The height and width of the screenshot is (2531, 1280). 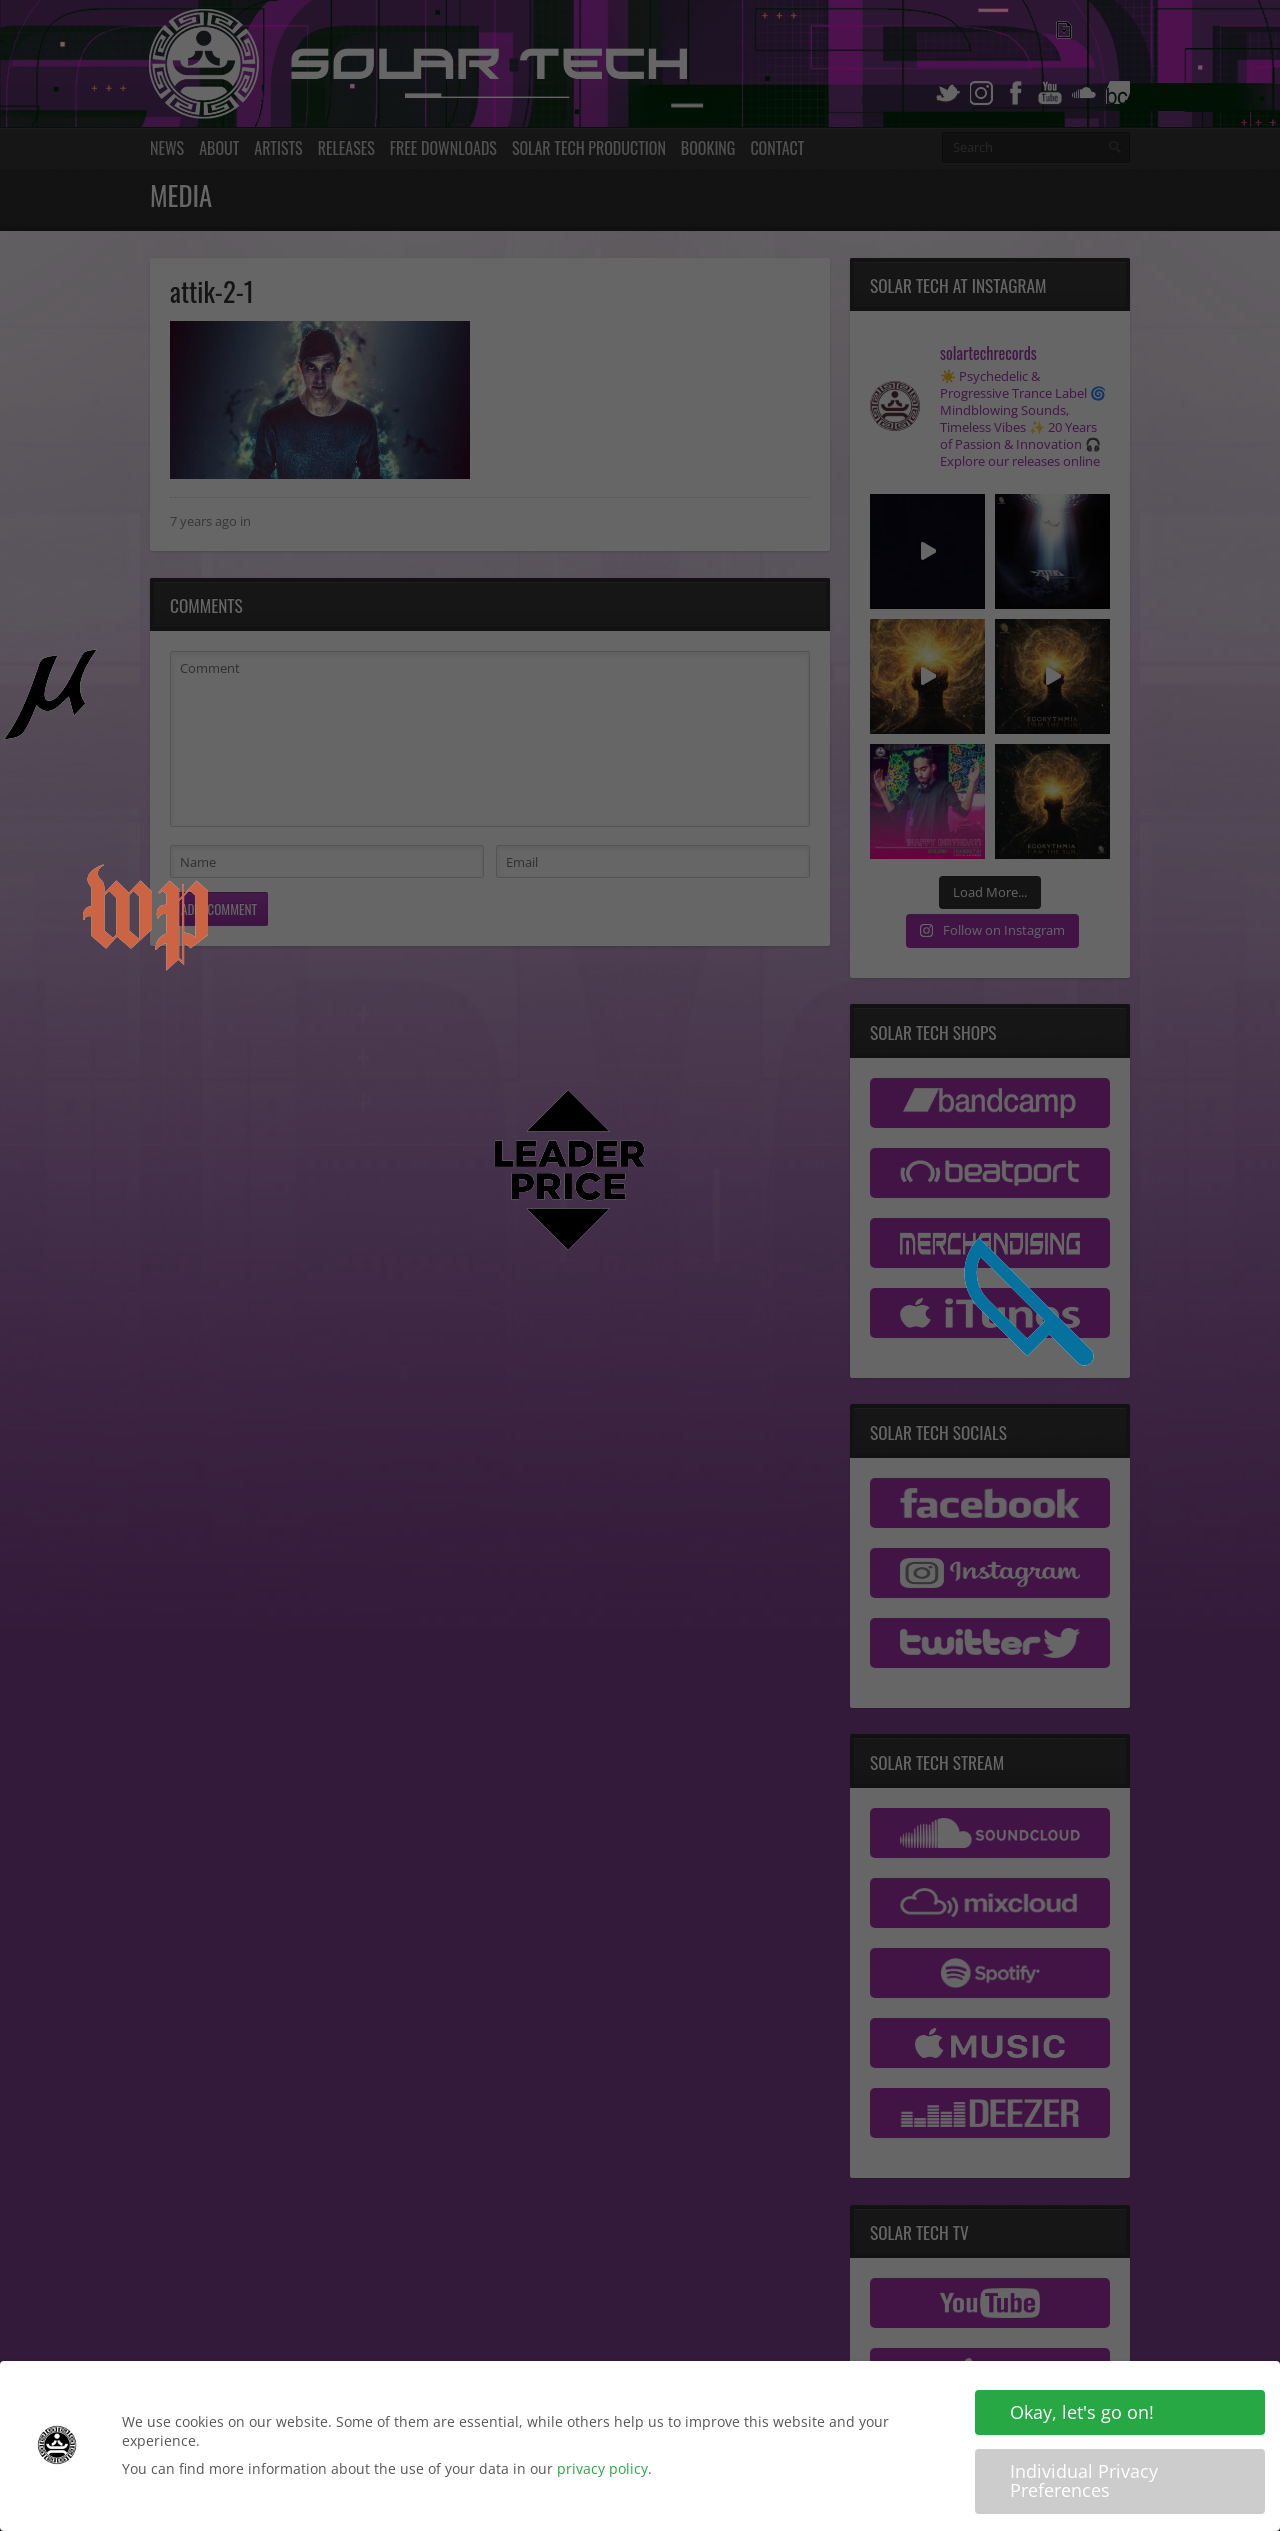 I want to click on access cooking or recipe features, so click(x=1026, y=1303).